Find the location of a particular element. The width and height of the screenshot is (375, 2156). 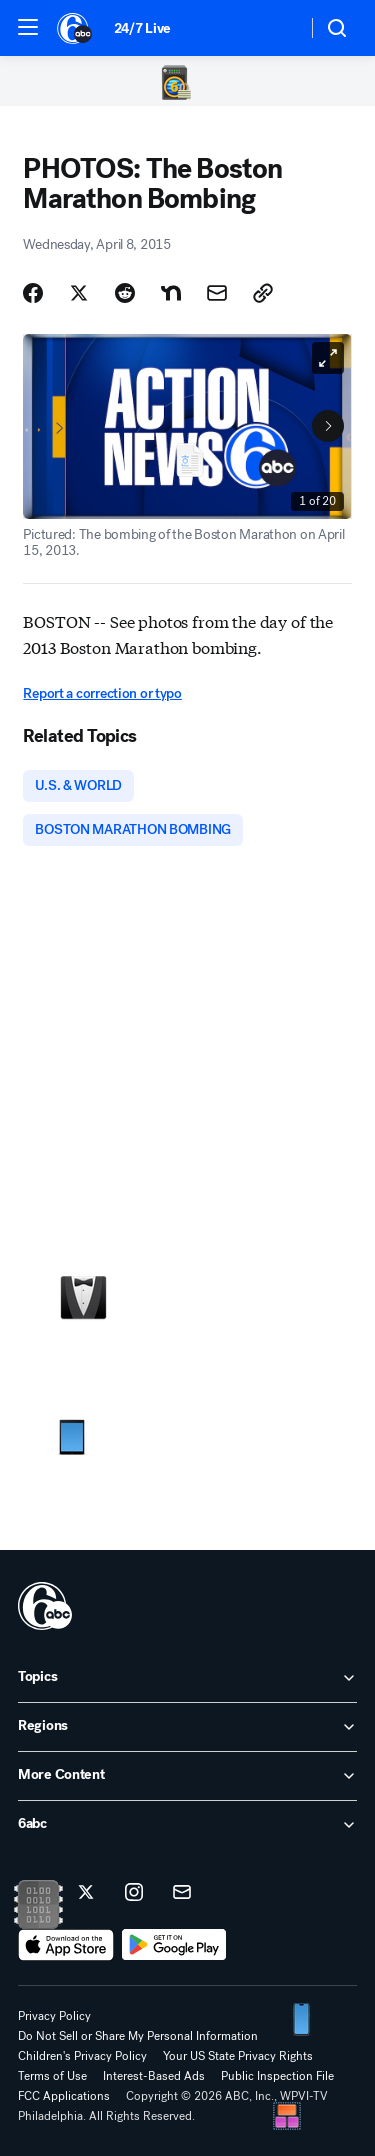

iPad Air device in connected devices list is located at coordinates (72, 1437).